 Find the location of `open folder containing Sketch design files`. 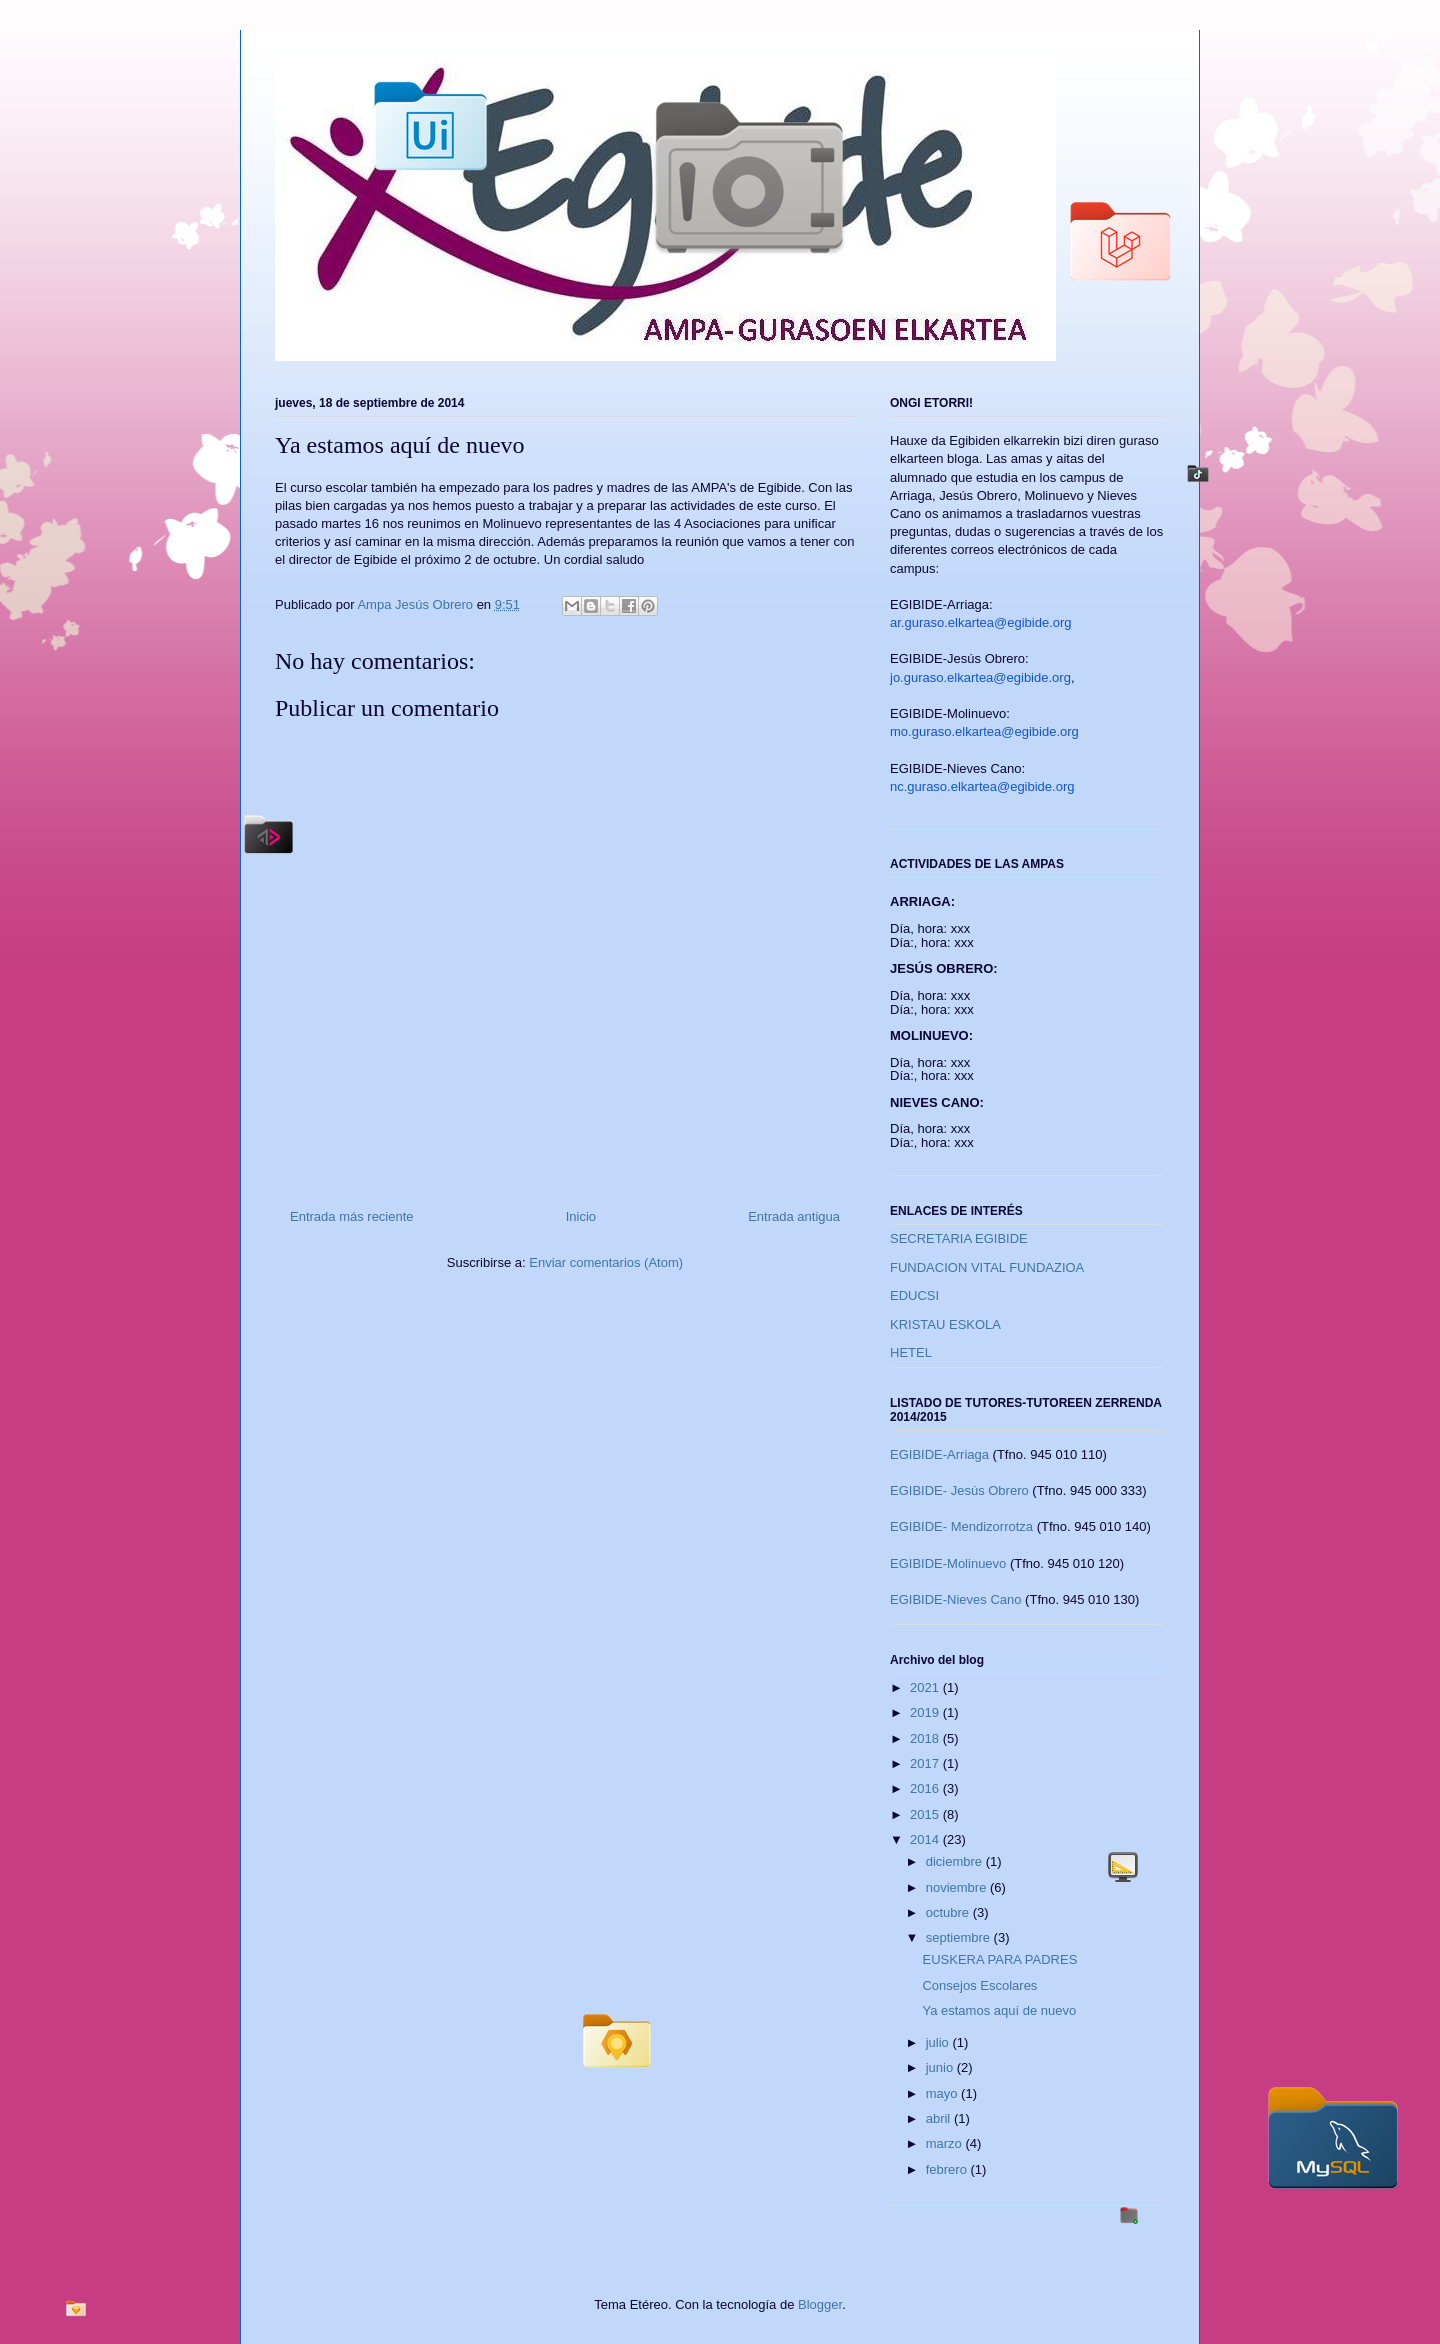

open folder containing Sketch design files is located at coordinates (76, 2309).